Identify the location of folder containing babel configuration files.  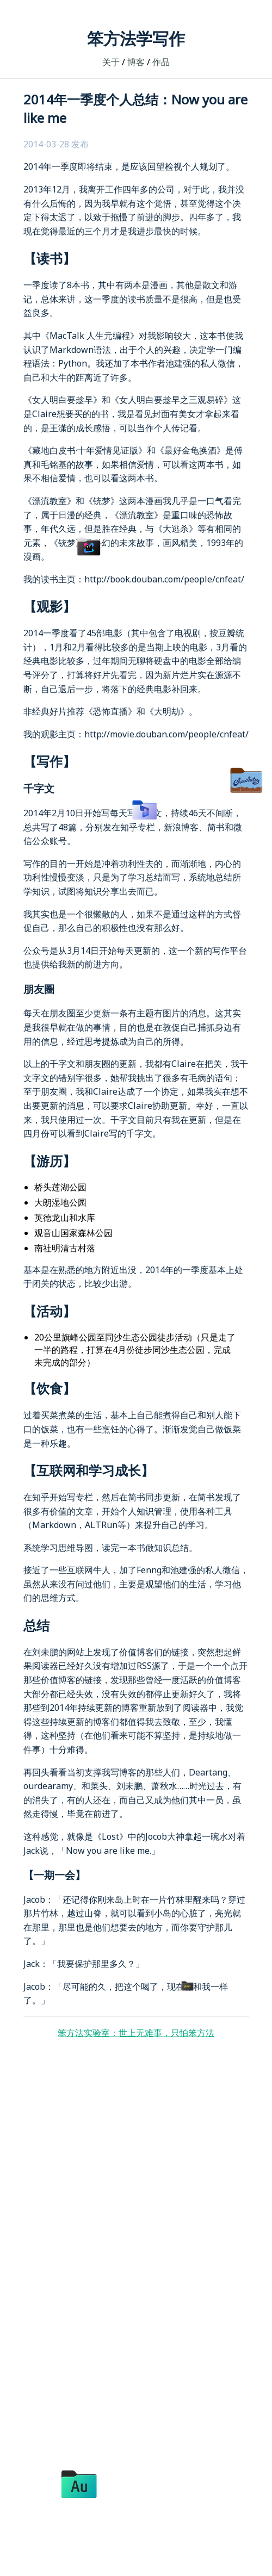
(187, 1986).